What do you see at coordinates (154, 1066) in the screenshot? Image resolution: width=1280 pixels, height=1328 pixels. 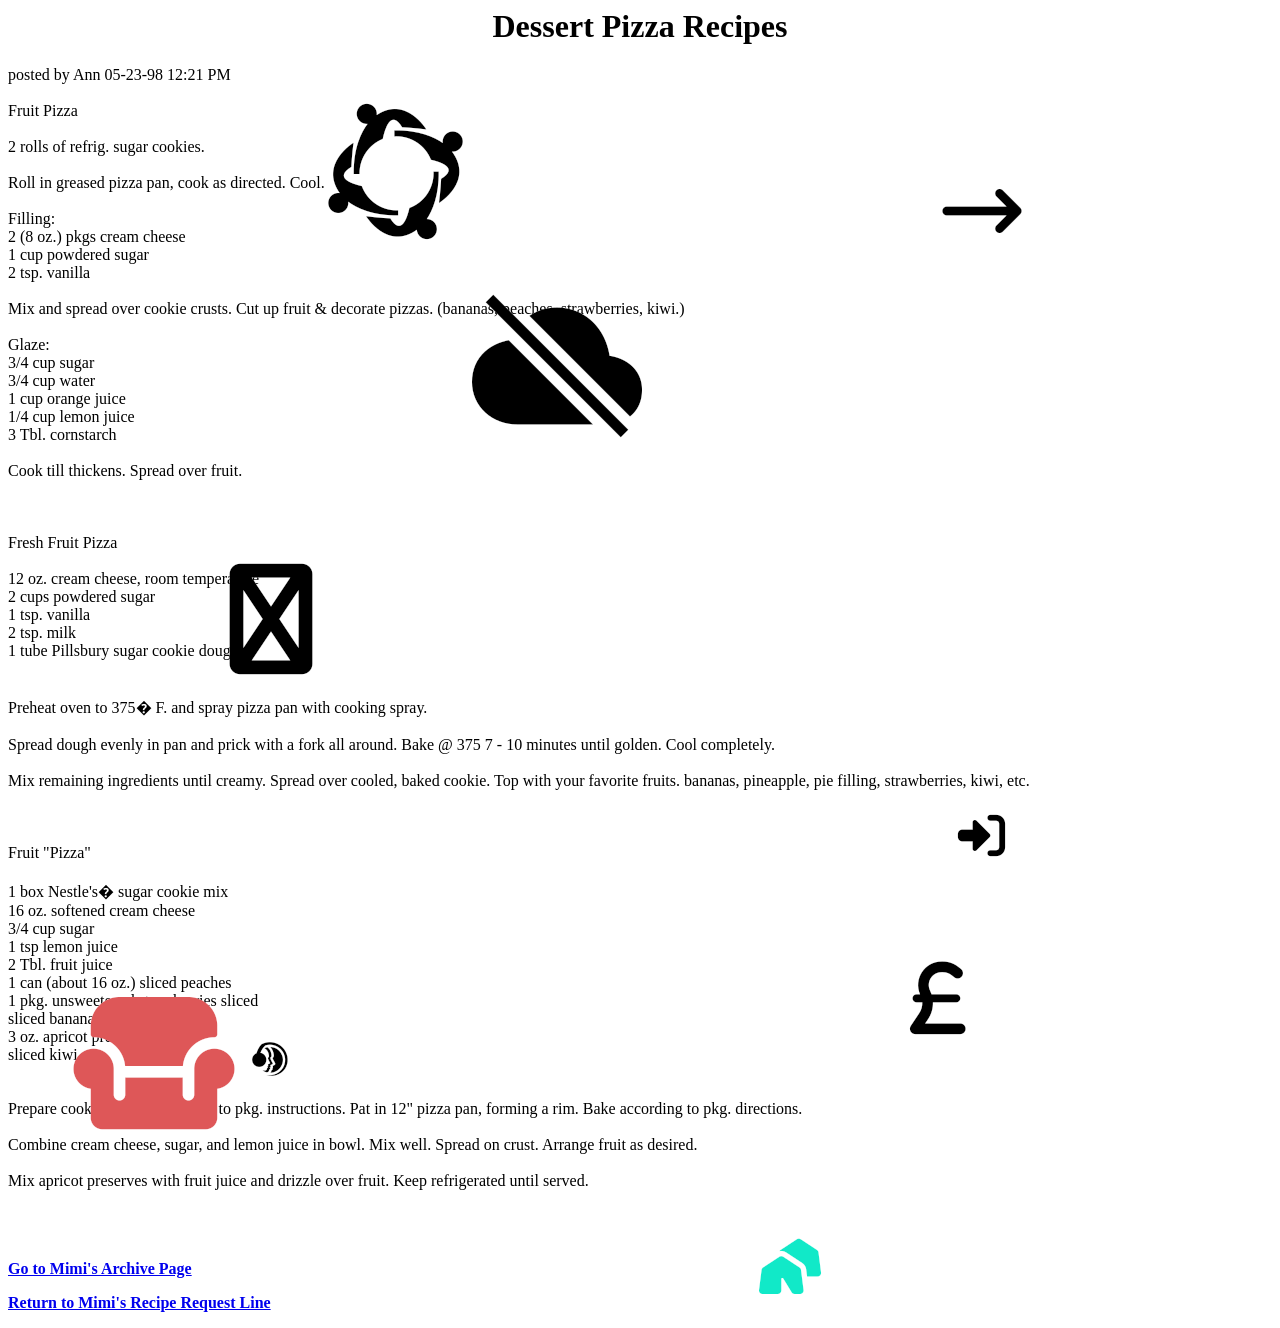 I see `browse furniture or home decor items` at bounding box center [154, 1066].